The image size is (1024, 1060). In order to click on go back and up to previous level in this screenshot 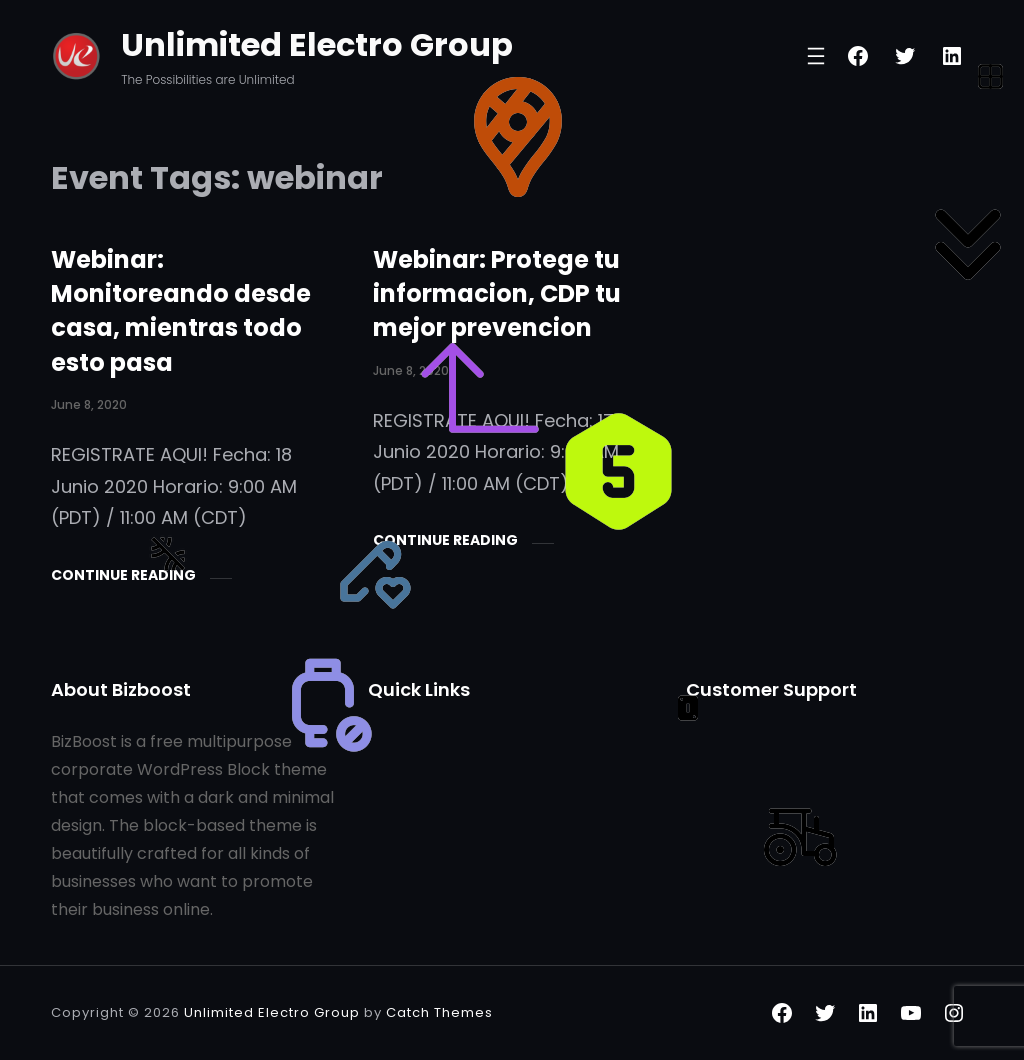, I will do `click(475, 392)`.